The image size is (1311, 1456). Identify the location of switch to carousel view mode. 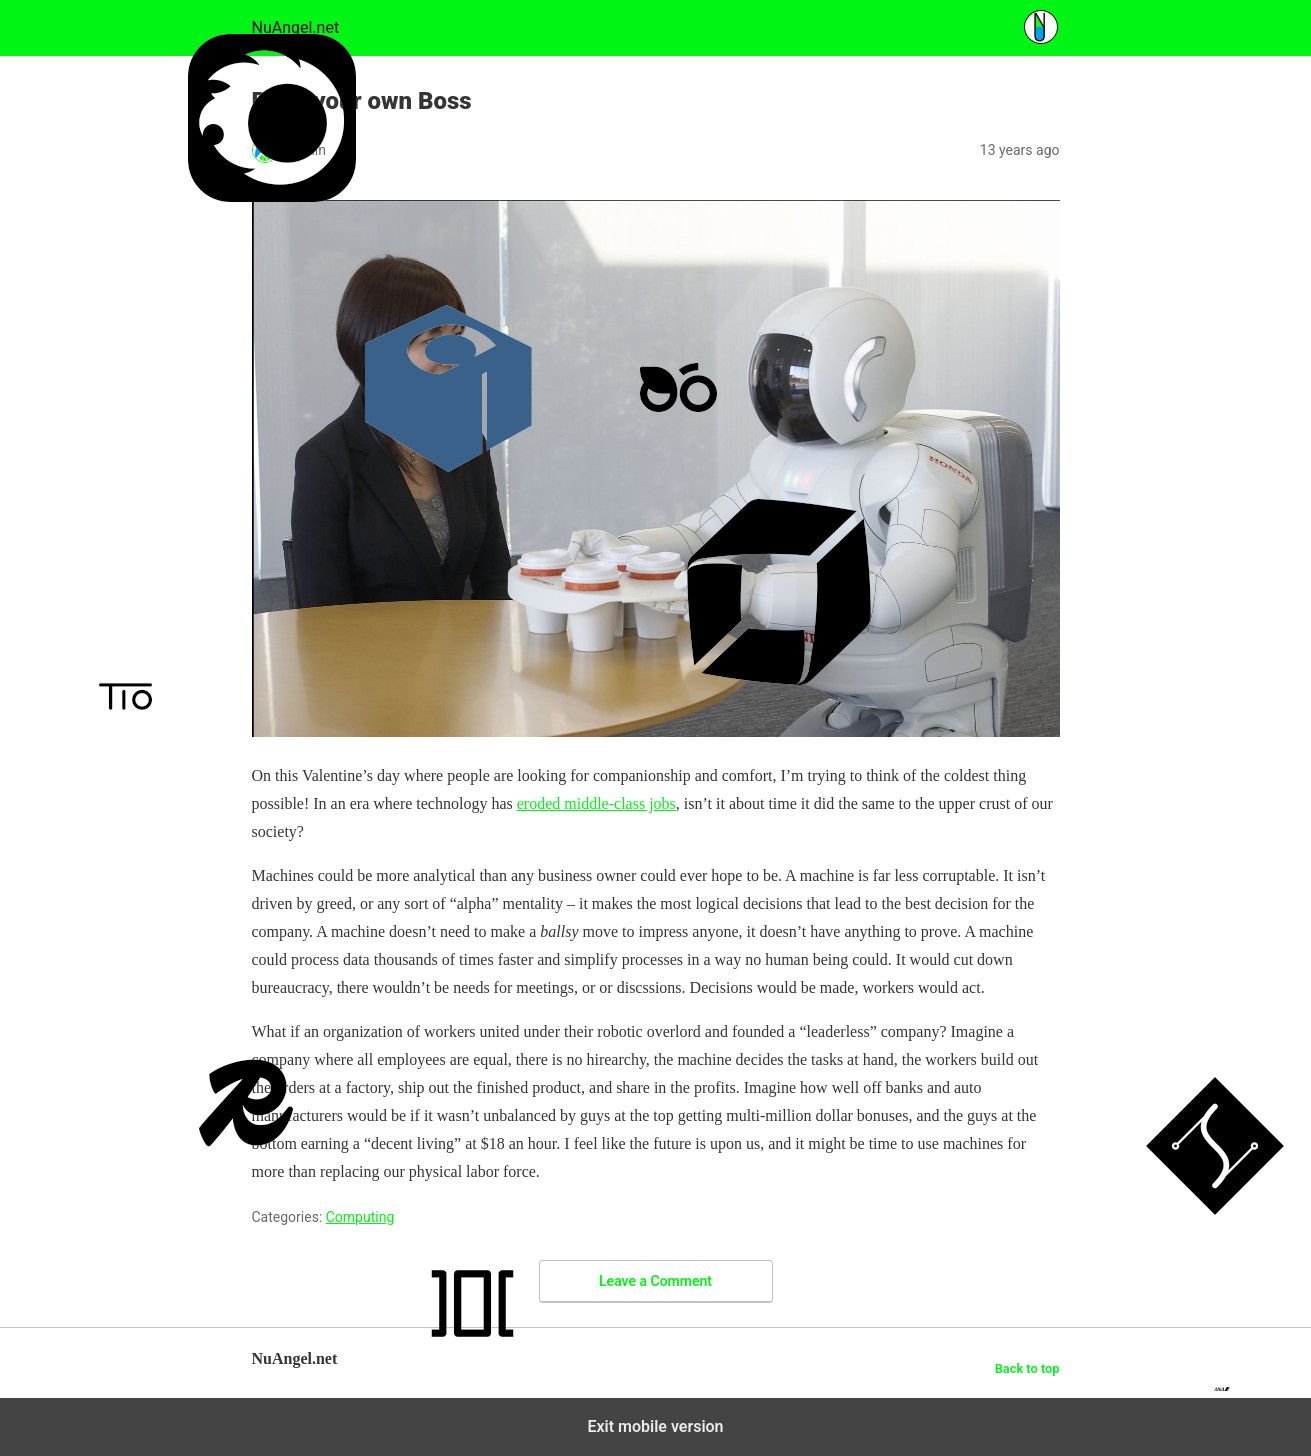
(472, 1303).